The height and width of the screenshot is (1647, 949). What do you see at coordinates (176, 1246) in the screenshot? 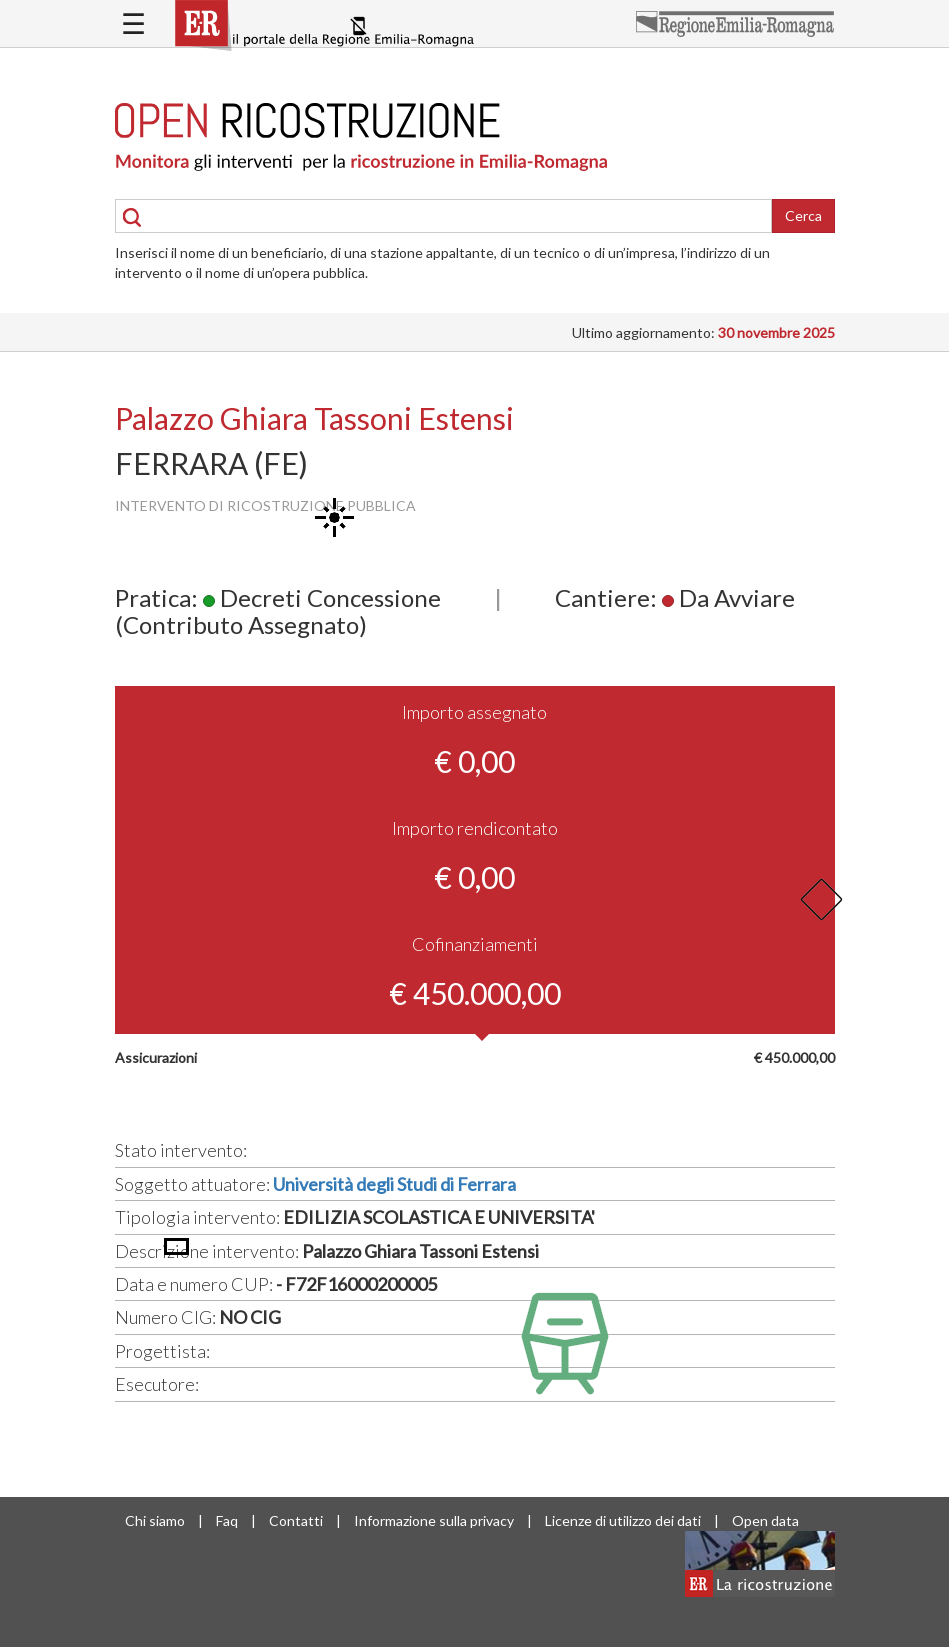
I see `crop image to 16:9 aspect ratio` at bounding box center [176, 1246].